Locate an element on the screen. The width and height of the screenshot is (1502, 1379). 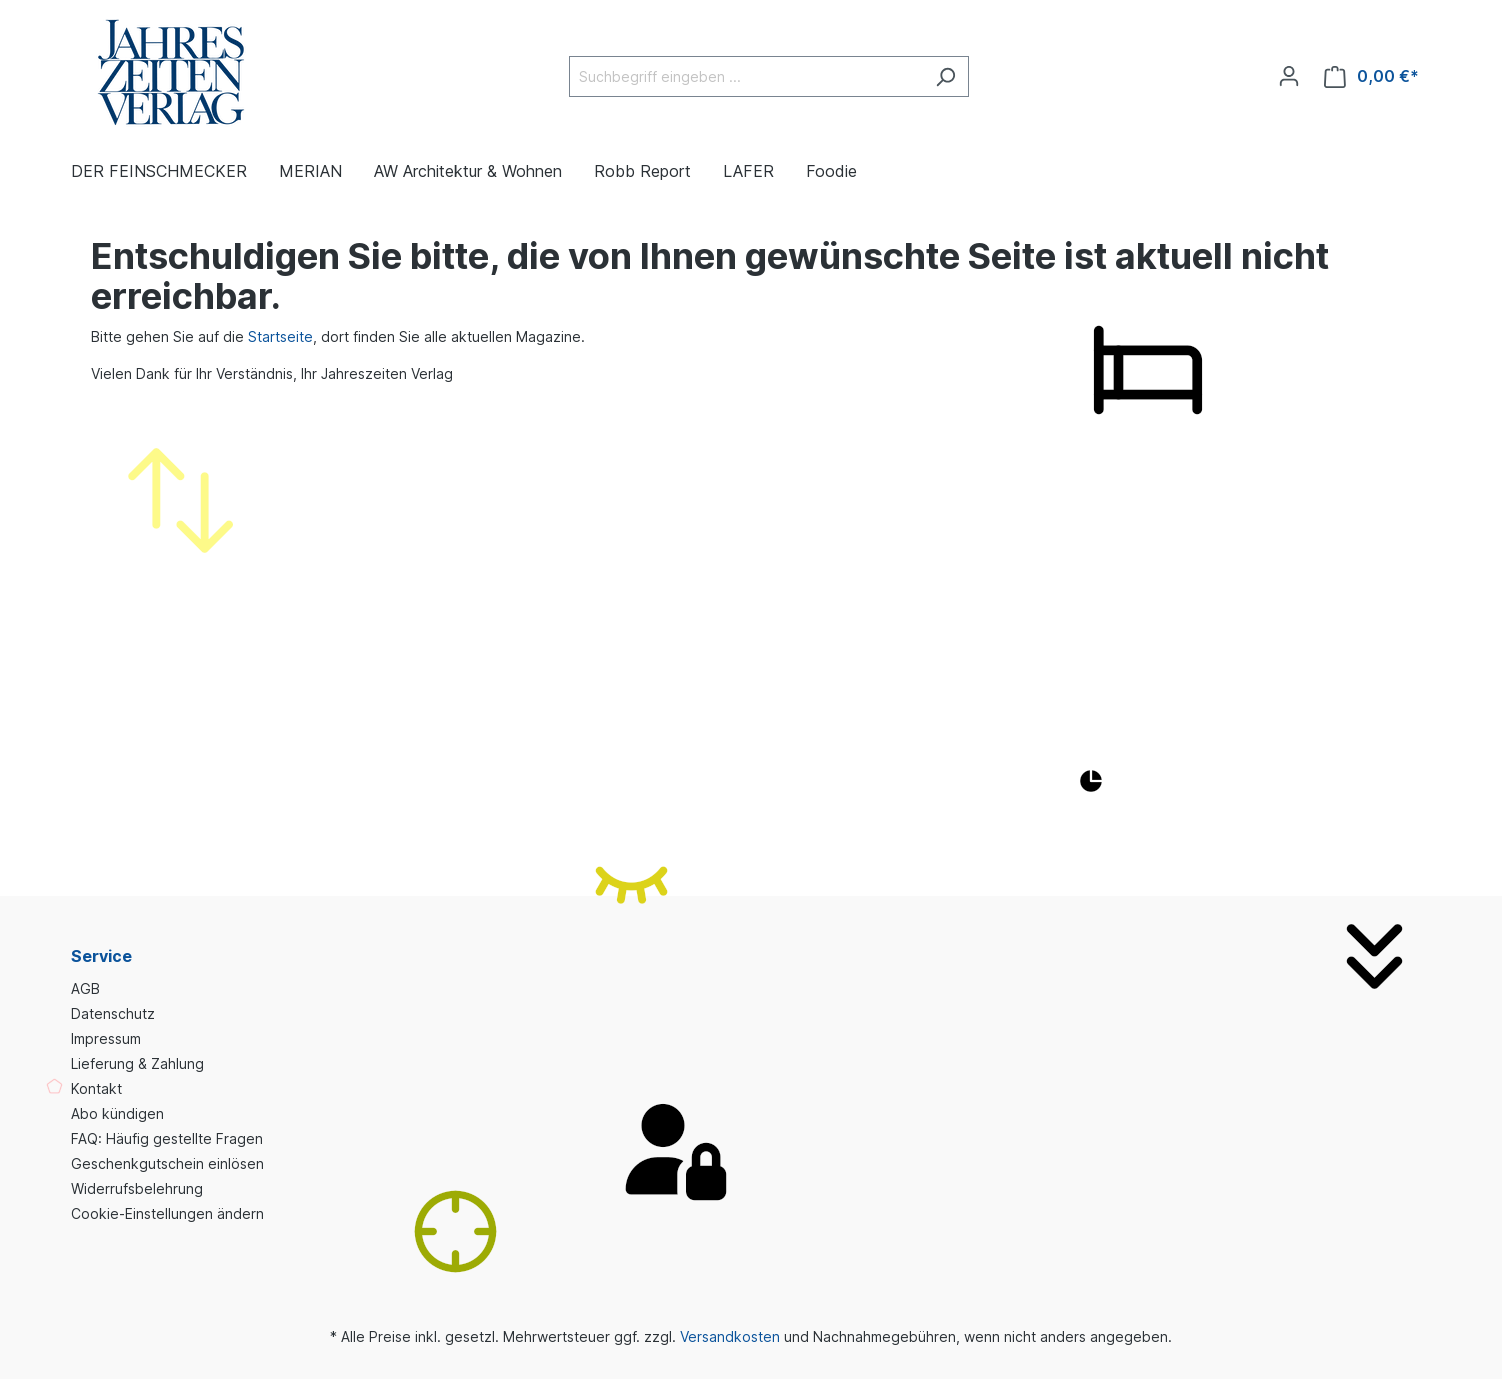
view pie chart analytics is located at coordinates (1091, 781).